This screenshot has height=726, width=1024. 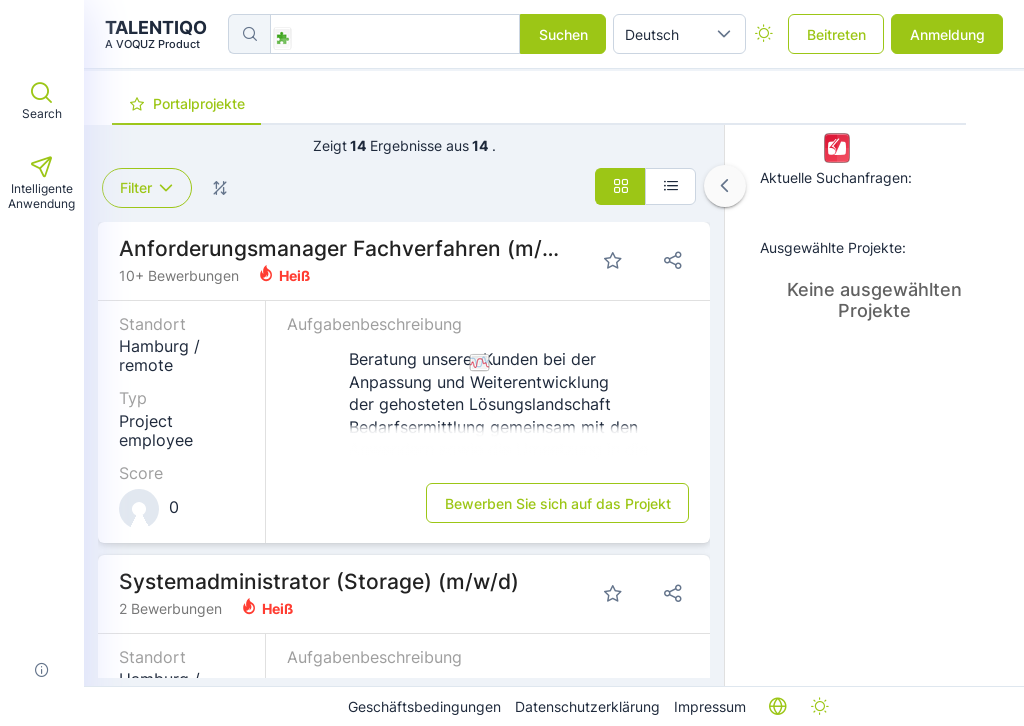 What do you see at coordinates (479, 362) in the screenshot?
I see `view power usage statistics and graphs` at bounding box center [479, 362].